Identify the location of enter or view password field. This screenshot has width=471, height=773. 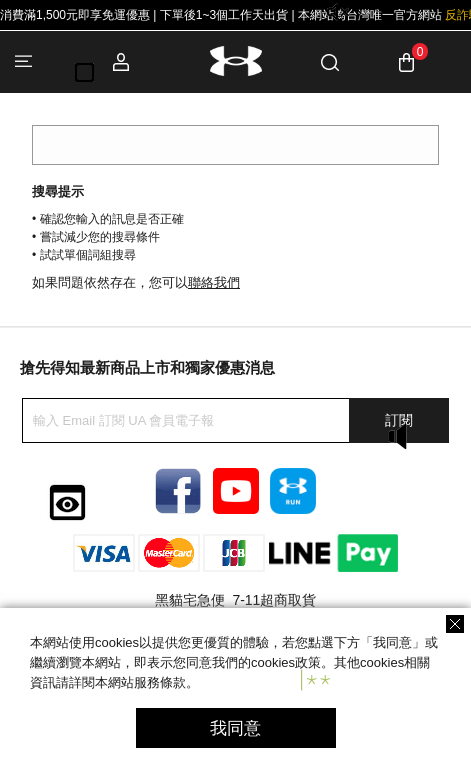
(314, 680).